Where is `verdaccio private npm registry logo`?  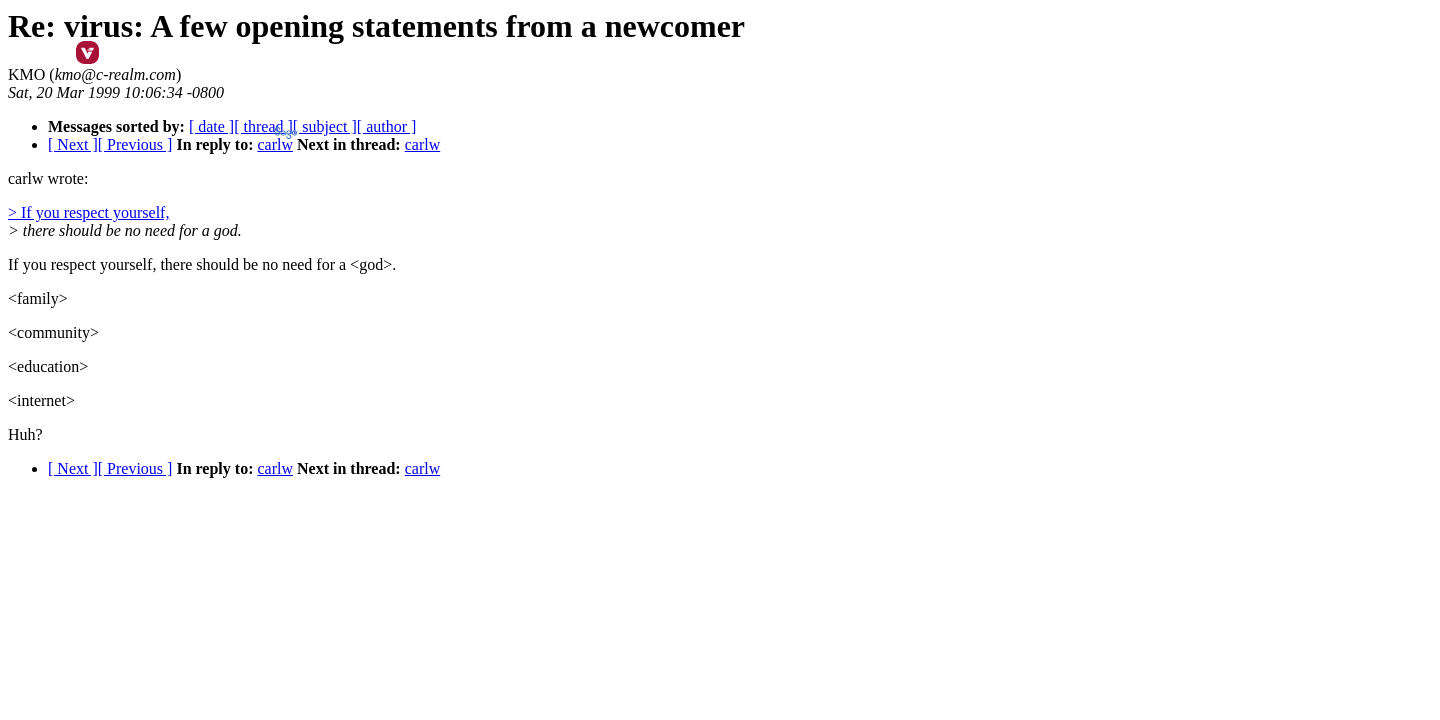
verdaccio private npm registry logo is located at coordinates (87, 52).